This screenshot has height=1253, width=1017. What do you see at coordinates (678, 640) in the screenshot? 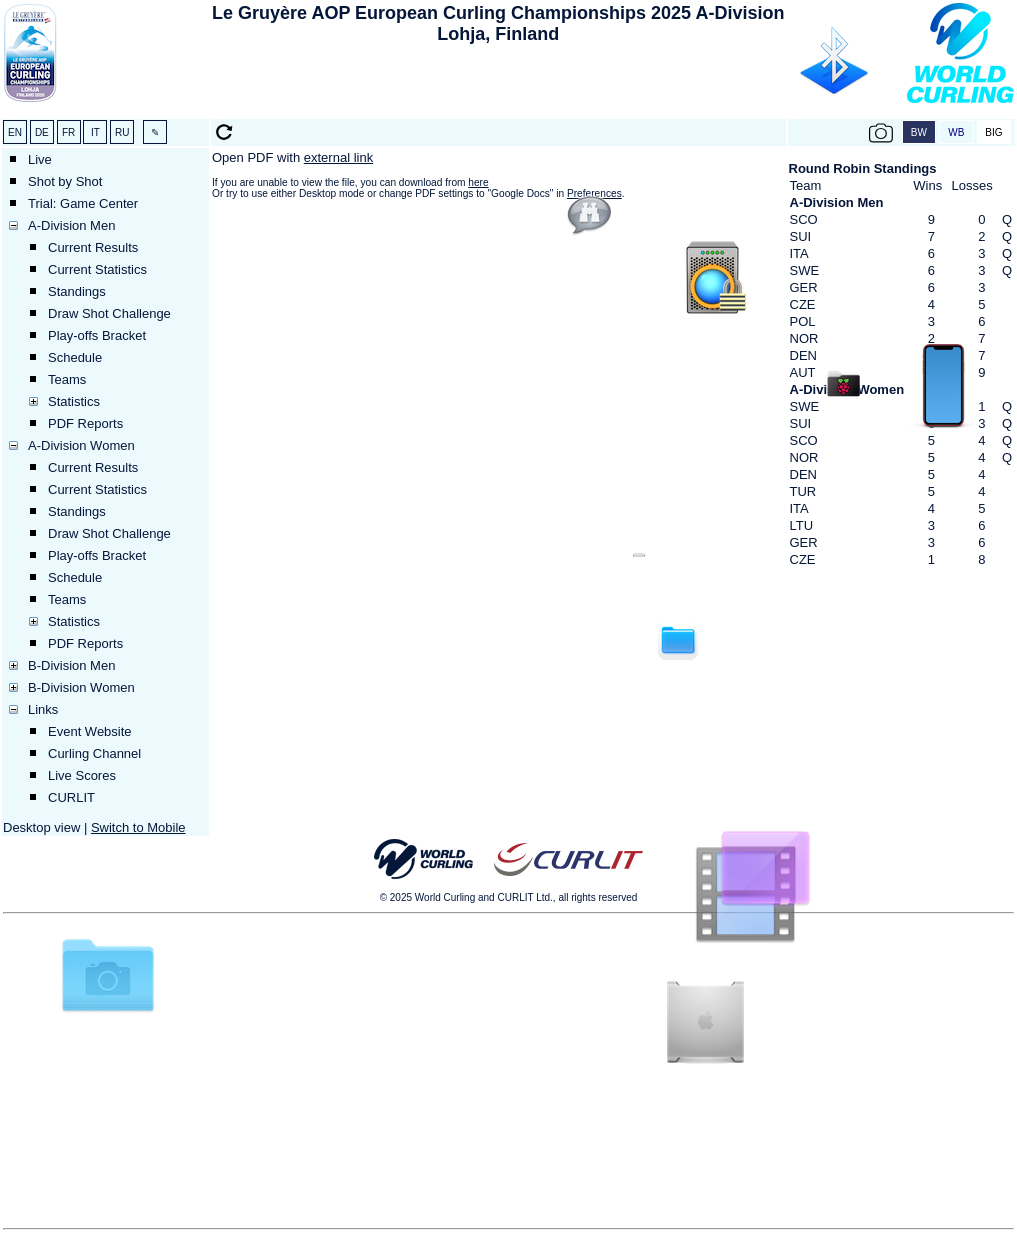
I see `open the files app` at bounding box center [678, 640].